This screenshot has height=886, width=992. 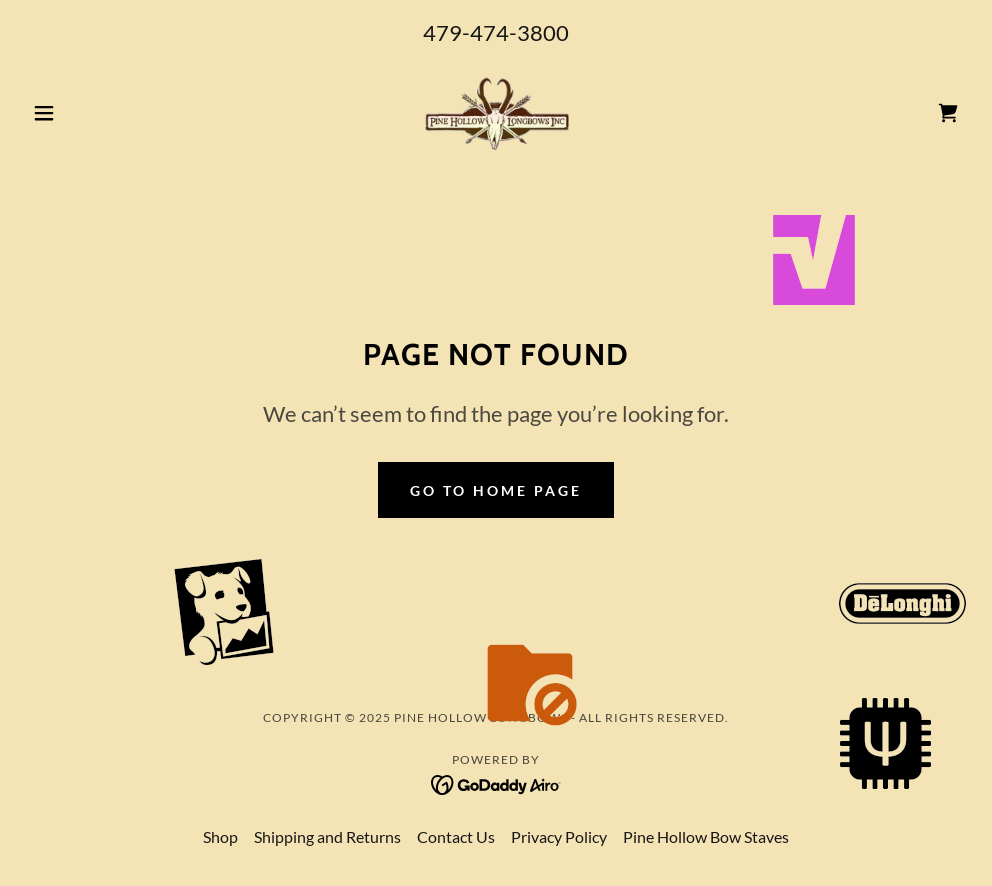 I want to click on open Datadog monitoring dashboard, so click(x=224, y=612).